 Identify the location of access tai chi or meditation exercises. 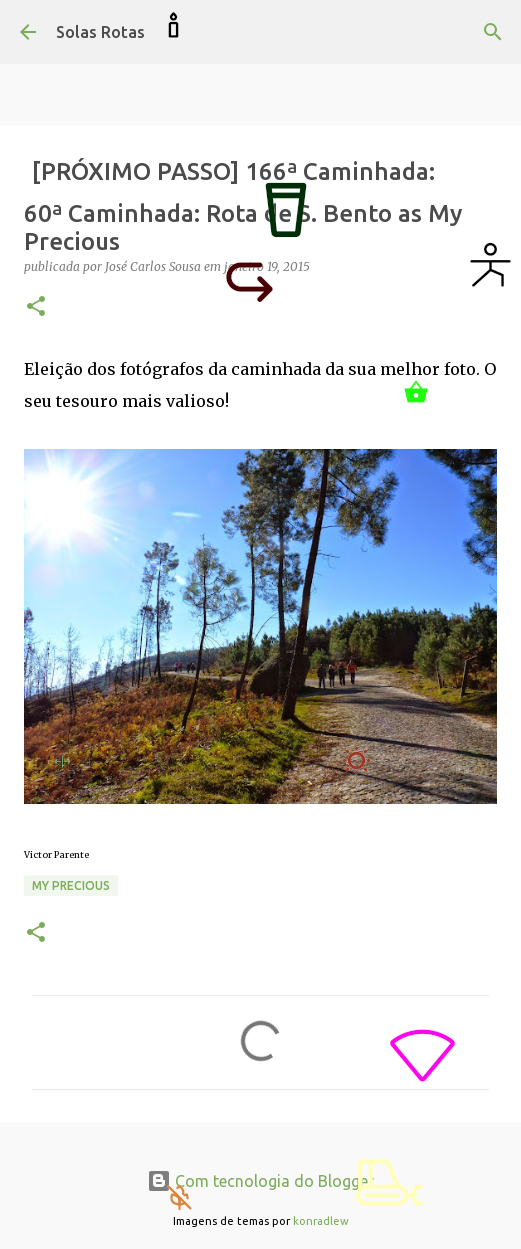
(490, 266).